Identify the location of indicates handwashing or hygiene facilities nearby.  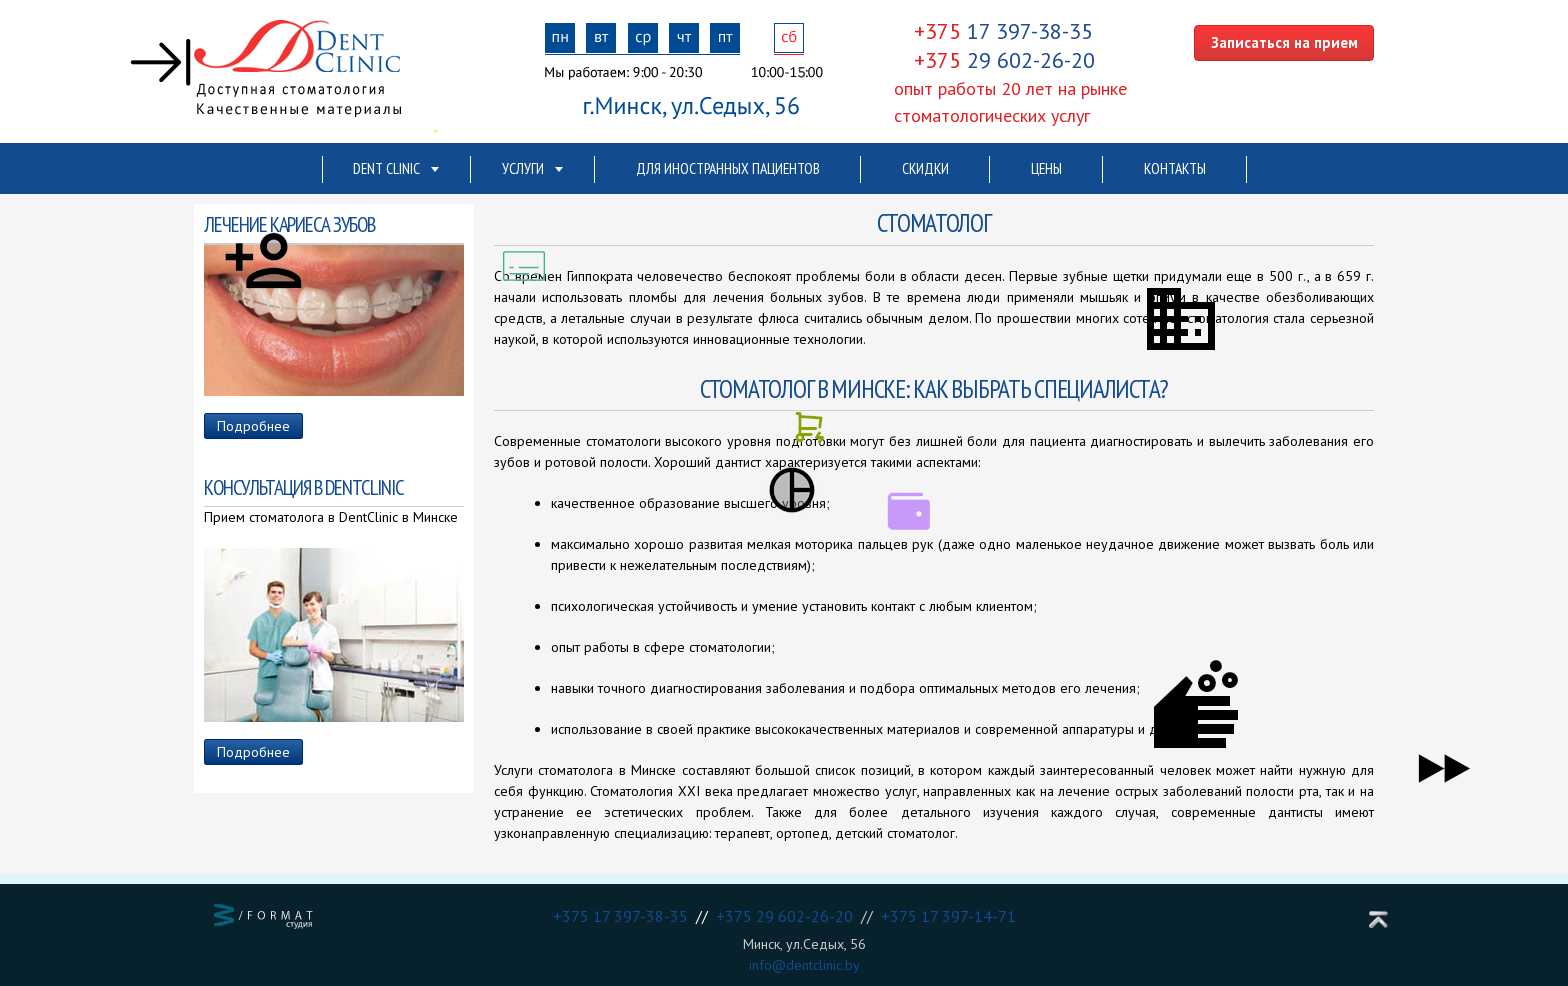
(1198, 704).